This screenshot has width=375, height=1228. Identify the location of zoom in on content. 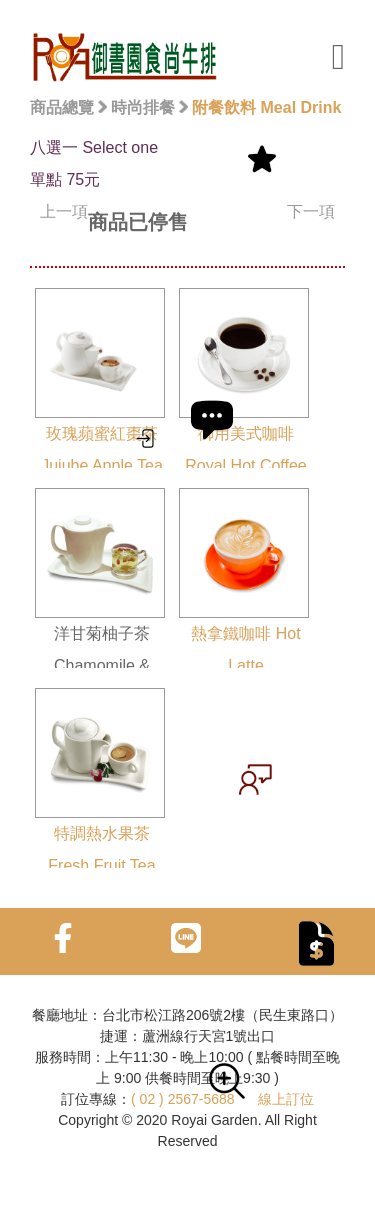
(227, 1081).